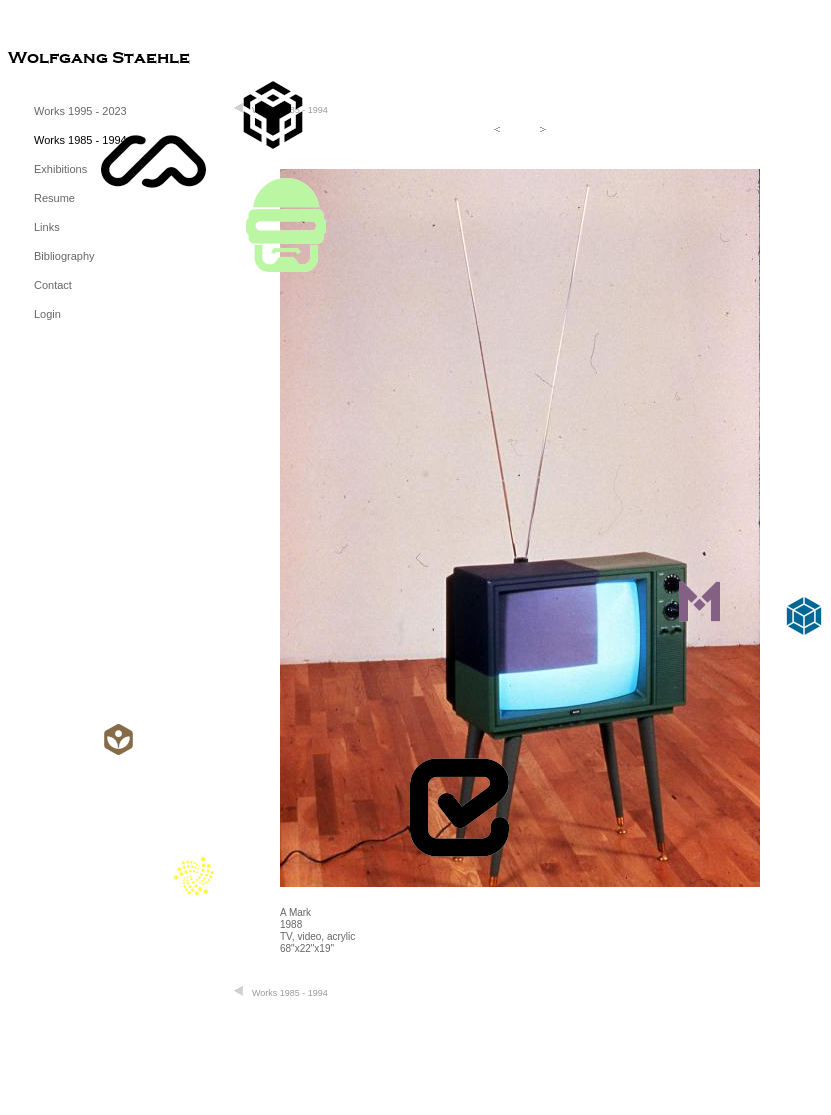 Image resolution: width=831 pixels, height=1115 pixels. I want to click on bnb chain logo, so click(273, 115).